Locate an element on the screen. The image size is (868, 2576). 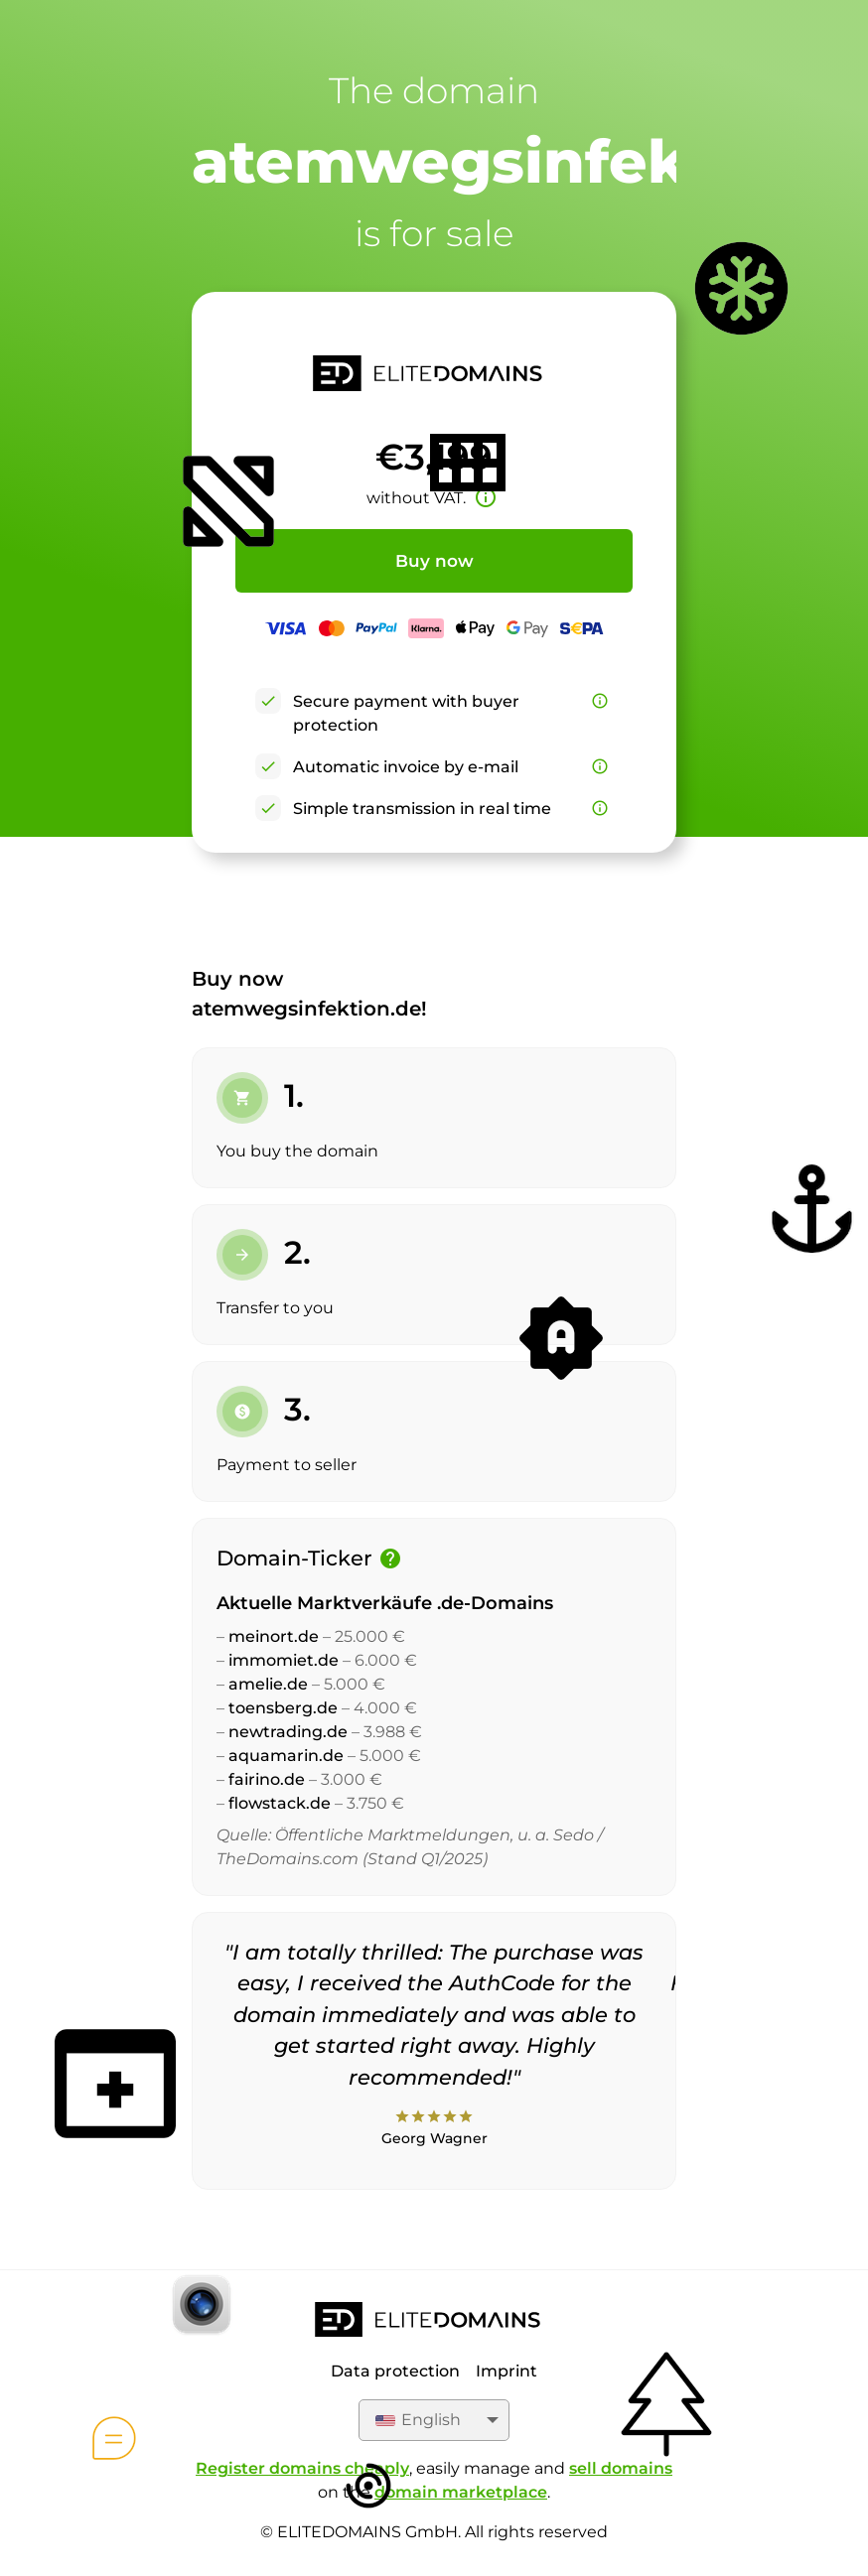
open chat or messaging is located at coordinates (113, 2439).